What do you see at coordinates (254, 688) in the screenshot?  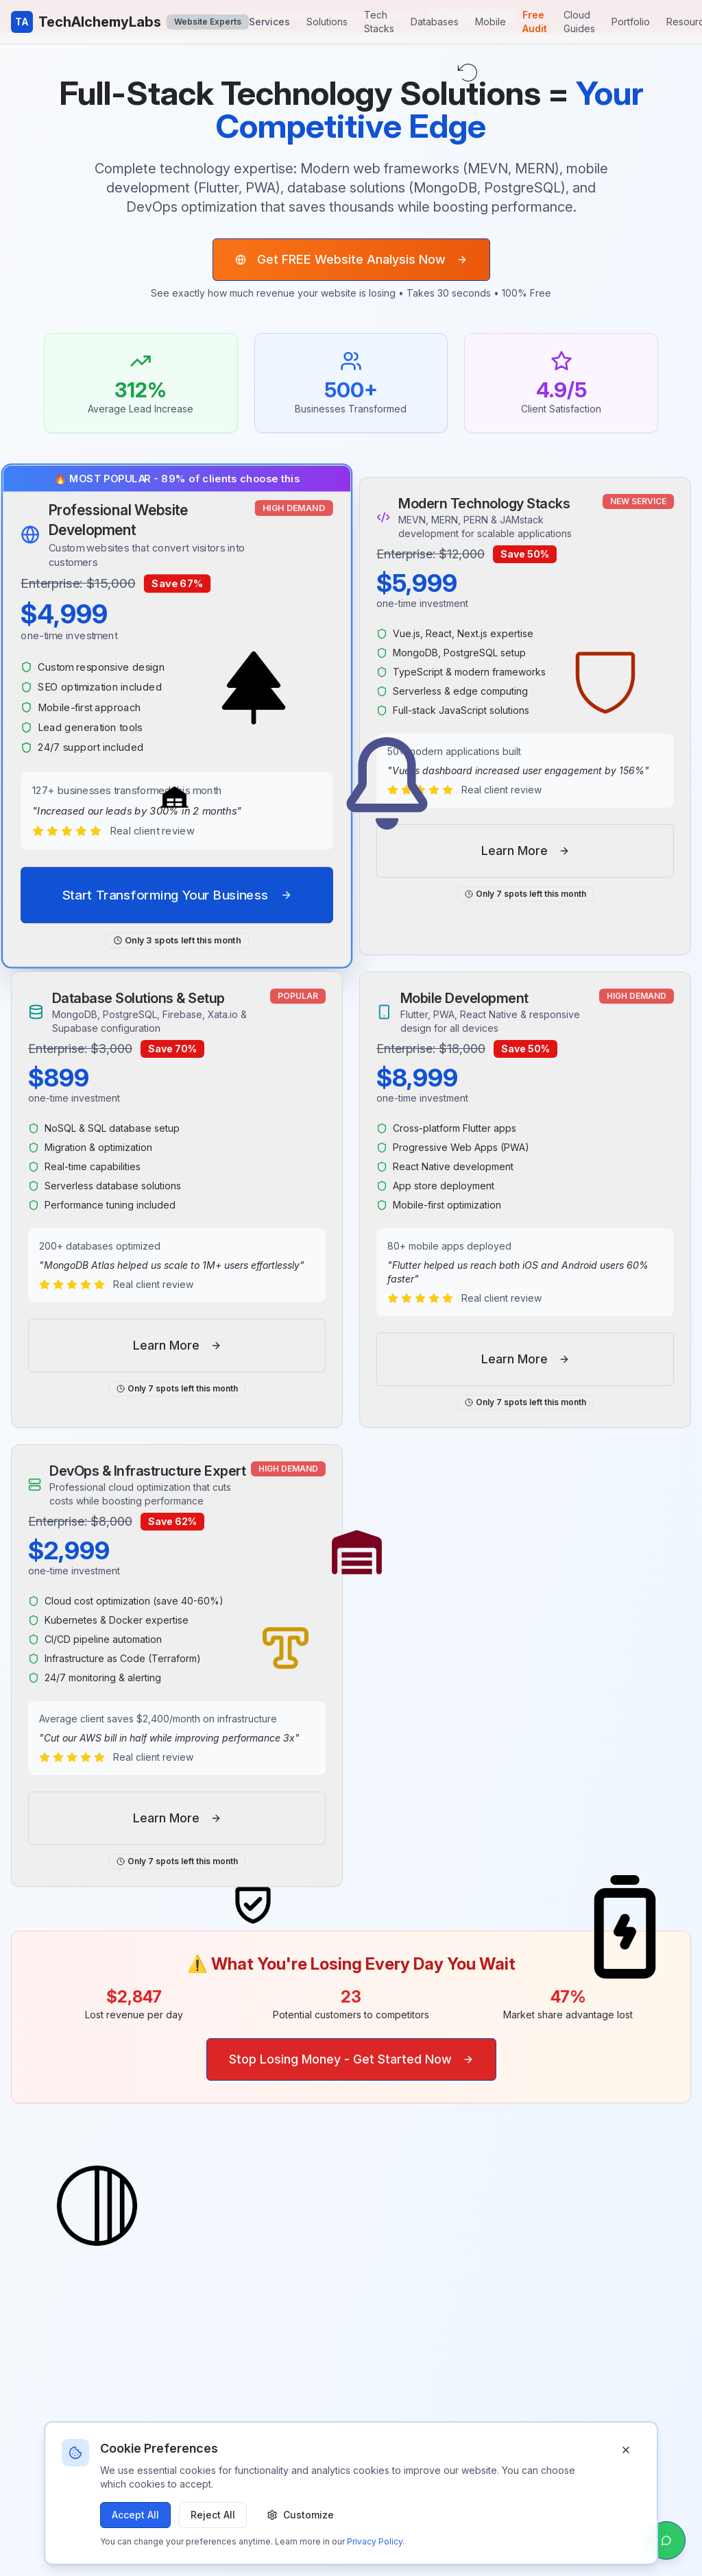 I see `indicates a park or nature area on a map` at bounding box center [254, 688].